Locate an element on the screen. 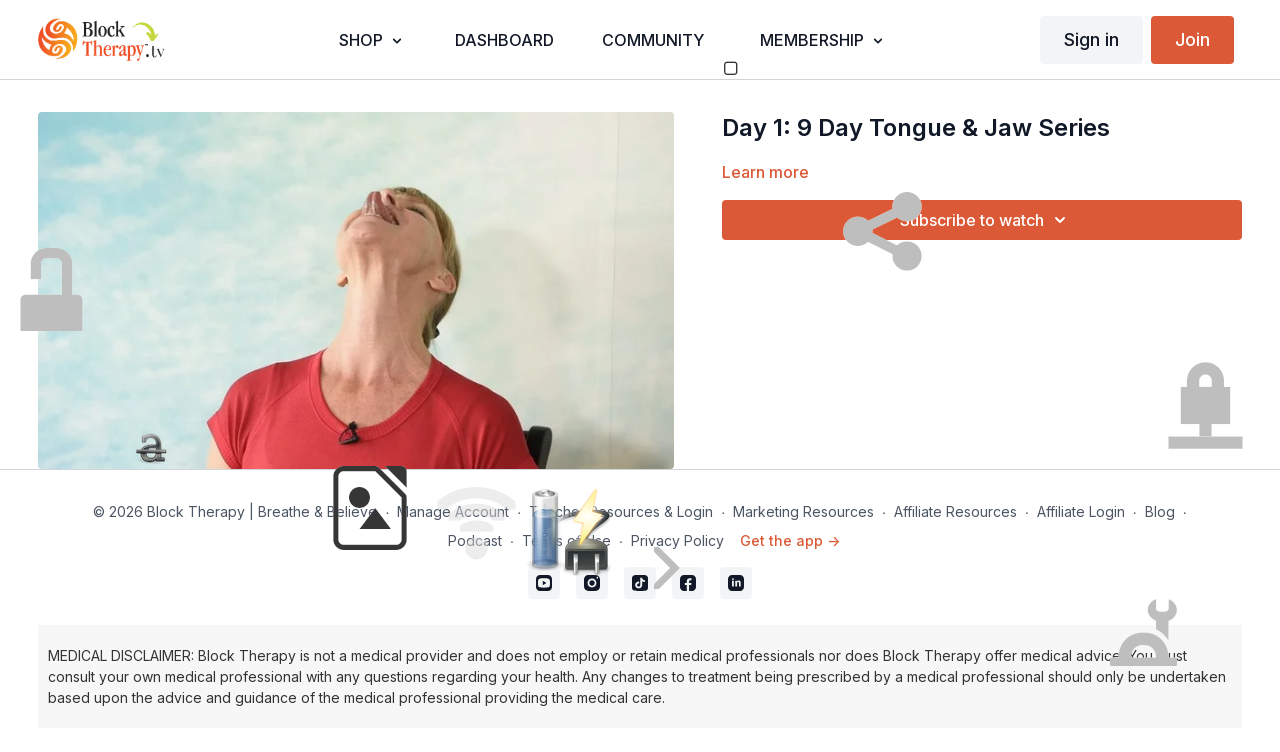 This screenshot has width=1280, height=752. indicates no wireless signal available is located at coordinates (476, 520).